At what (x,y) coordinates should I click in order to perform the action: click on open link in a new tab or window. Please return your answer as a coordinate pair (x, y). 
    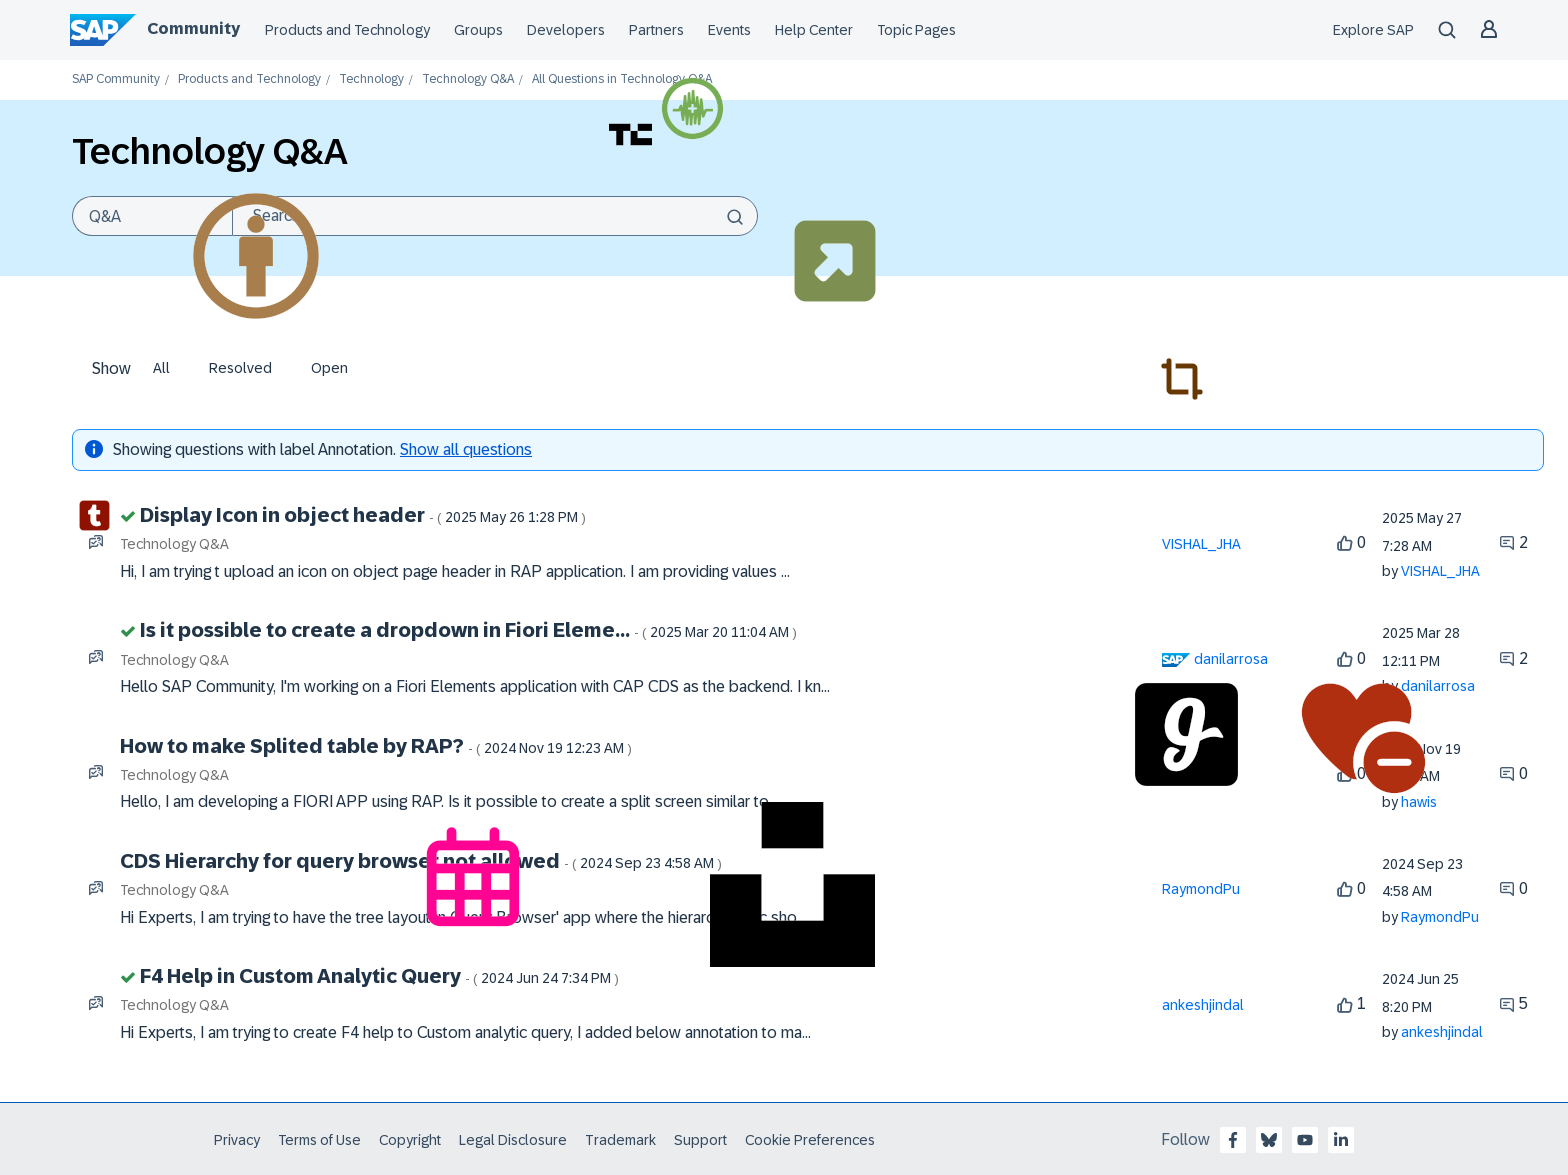
    Looking at the image, I should click on (835, 261).